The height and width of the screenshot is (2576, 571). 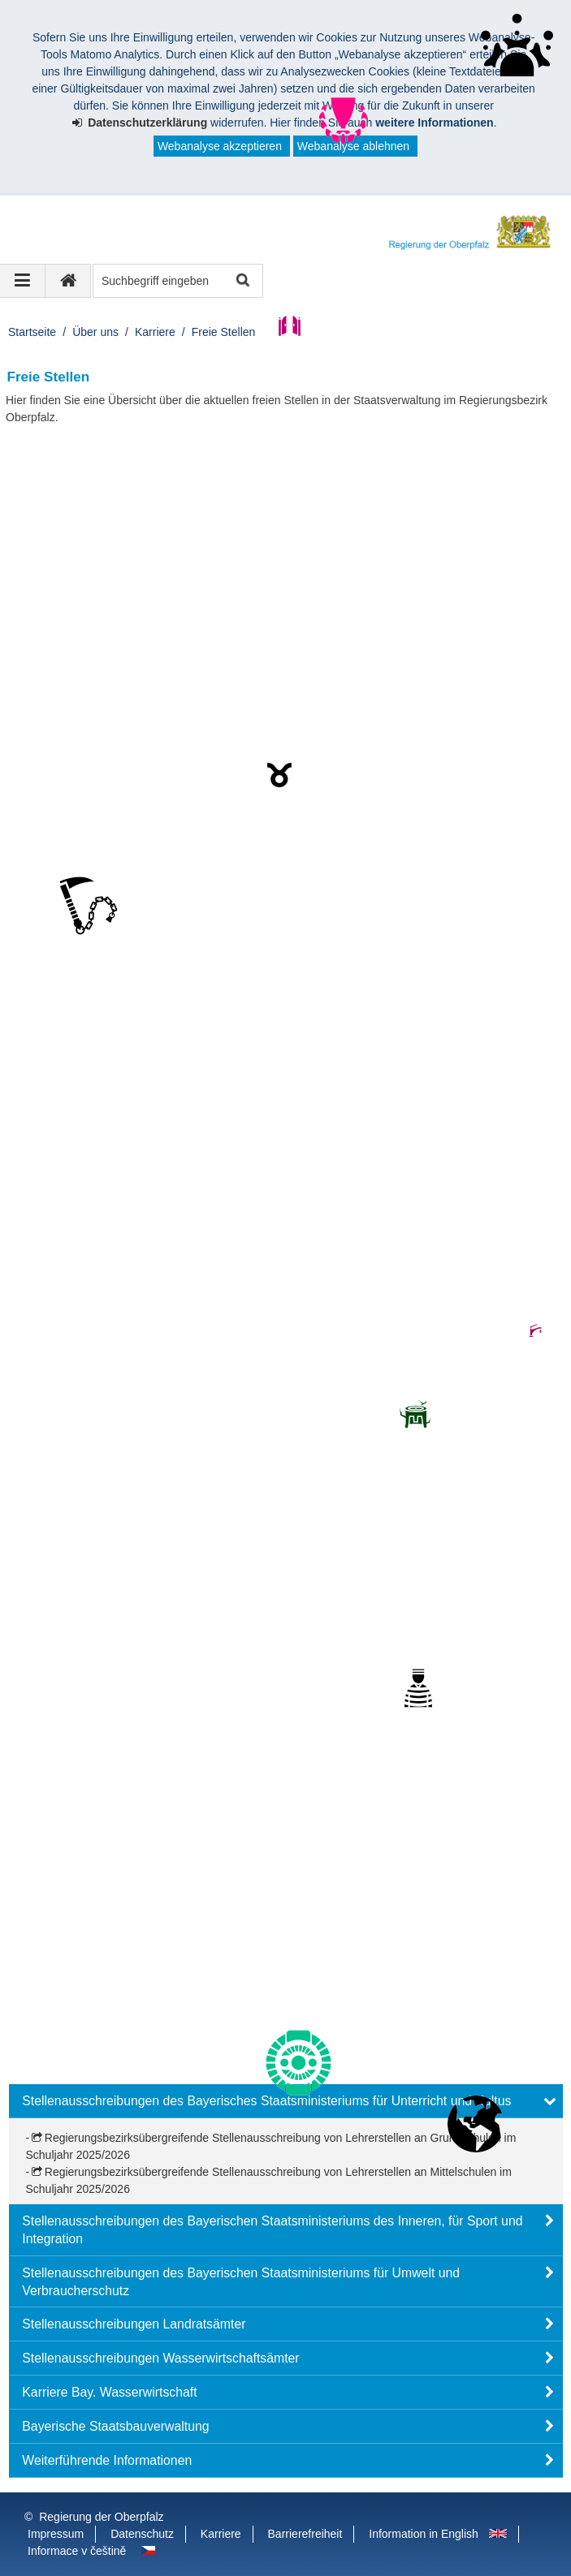 What do you see at coordinates (343, 119) in the screenshot?
I see `view achievements or awards` at bounding box center [343, 119].